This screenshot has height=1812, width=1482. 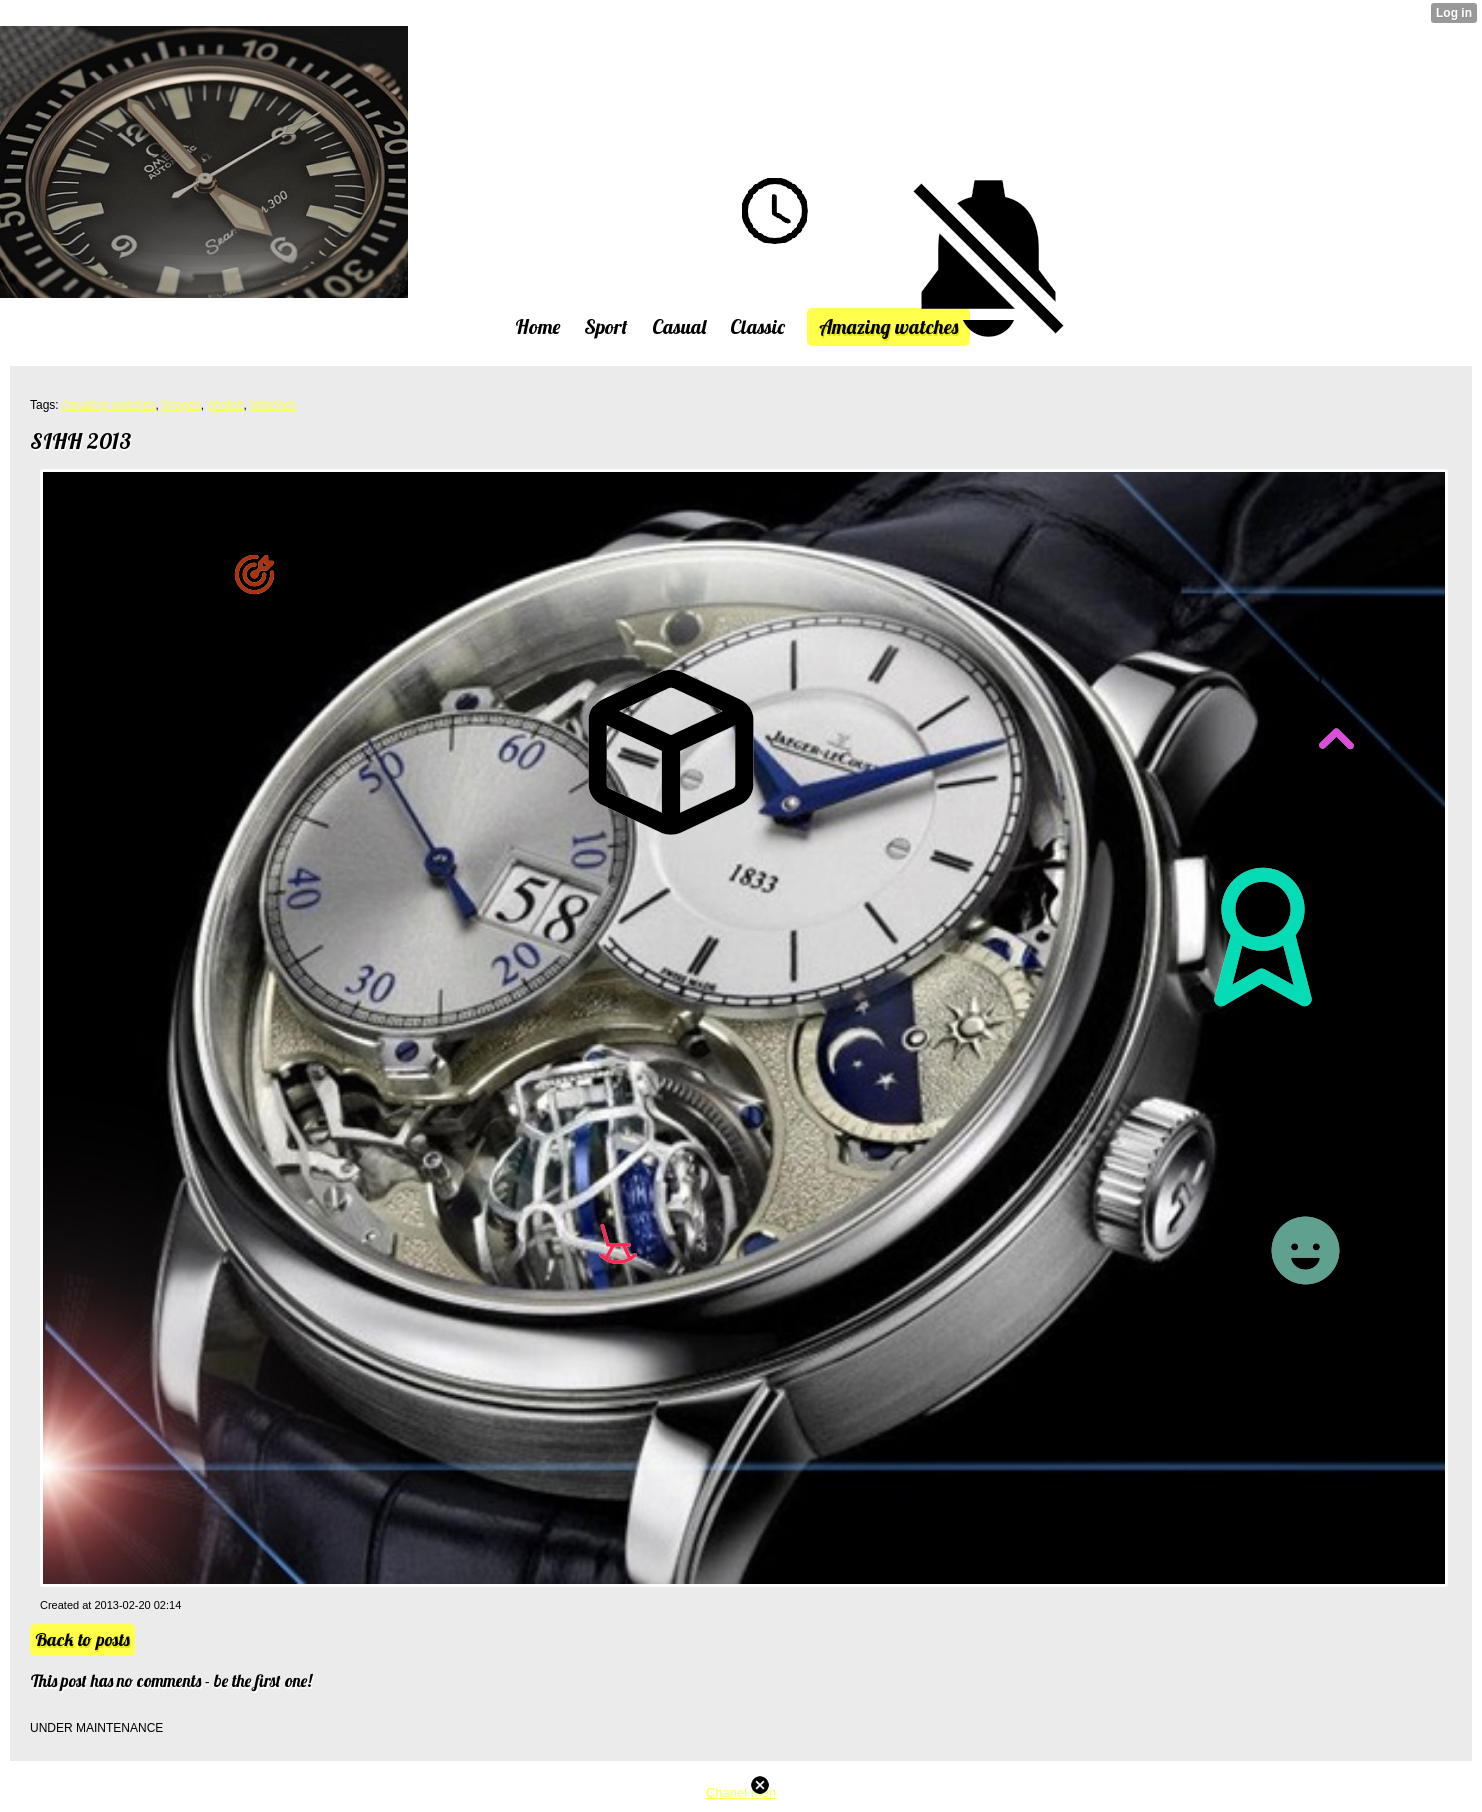 I want to click on set or view your goals, so click(x=254, y=574).